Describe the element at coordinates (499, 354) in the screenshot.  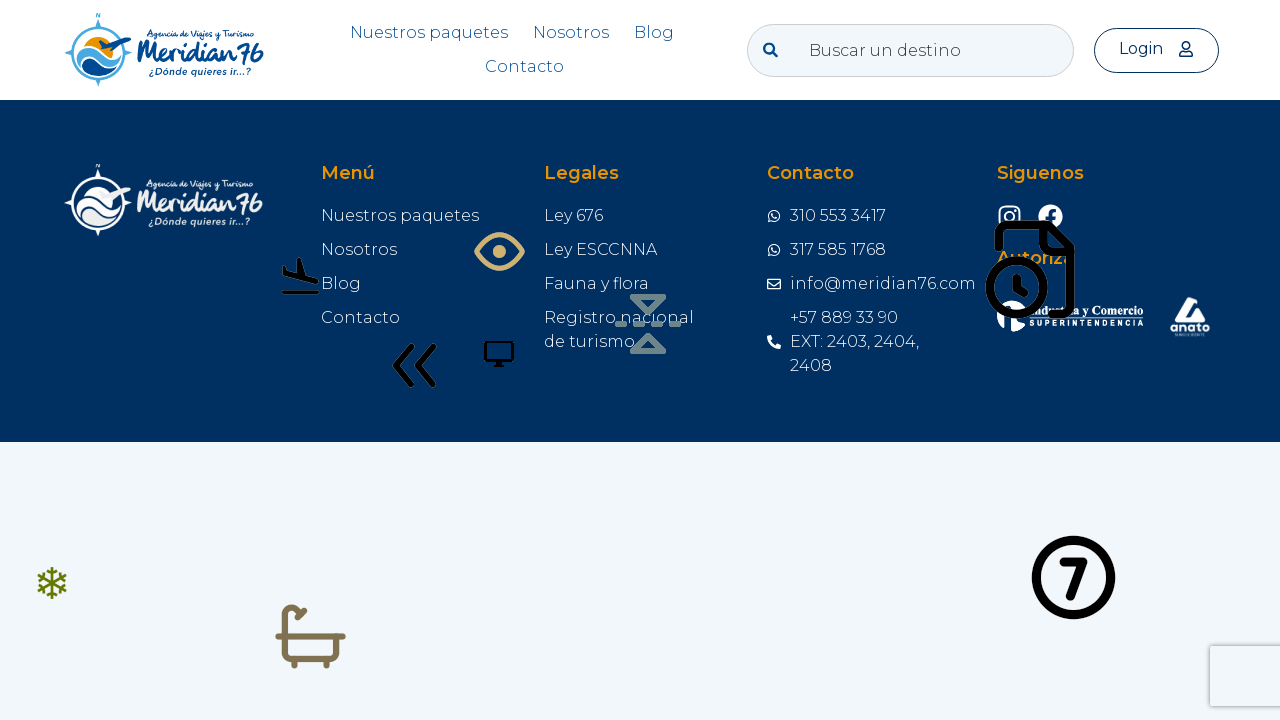
I see `switch to desktop view` at that location.